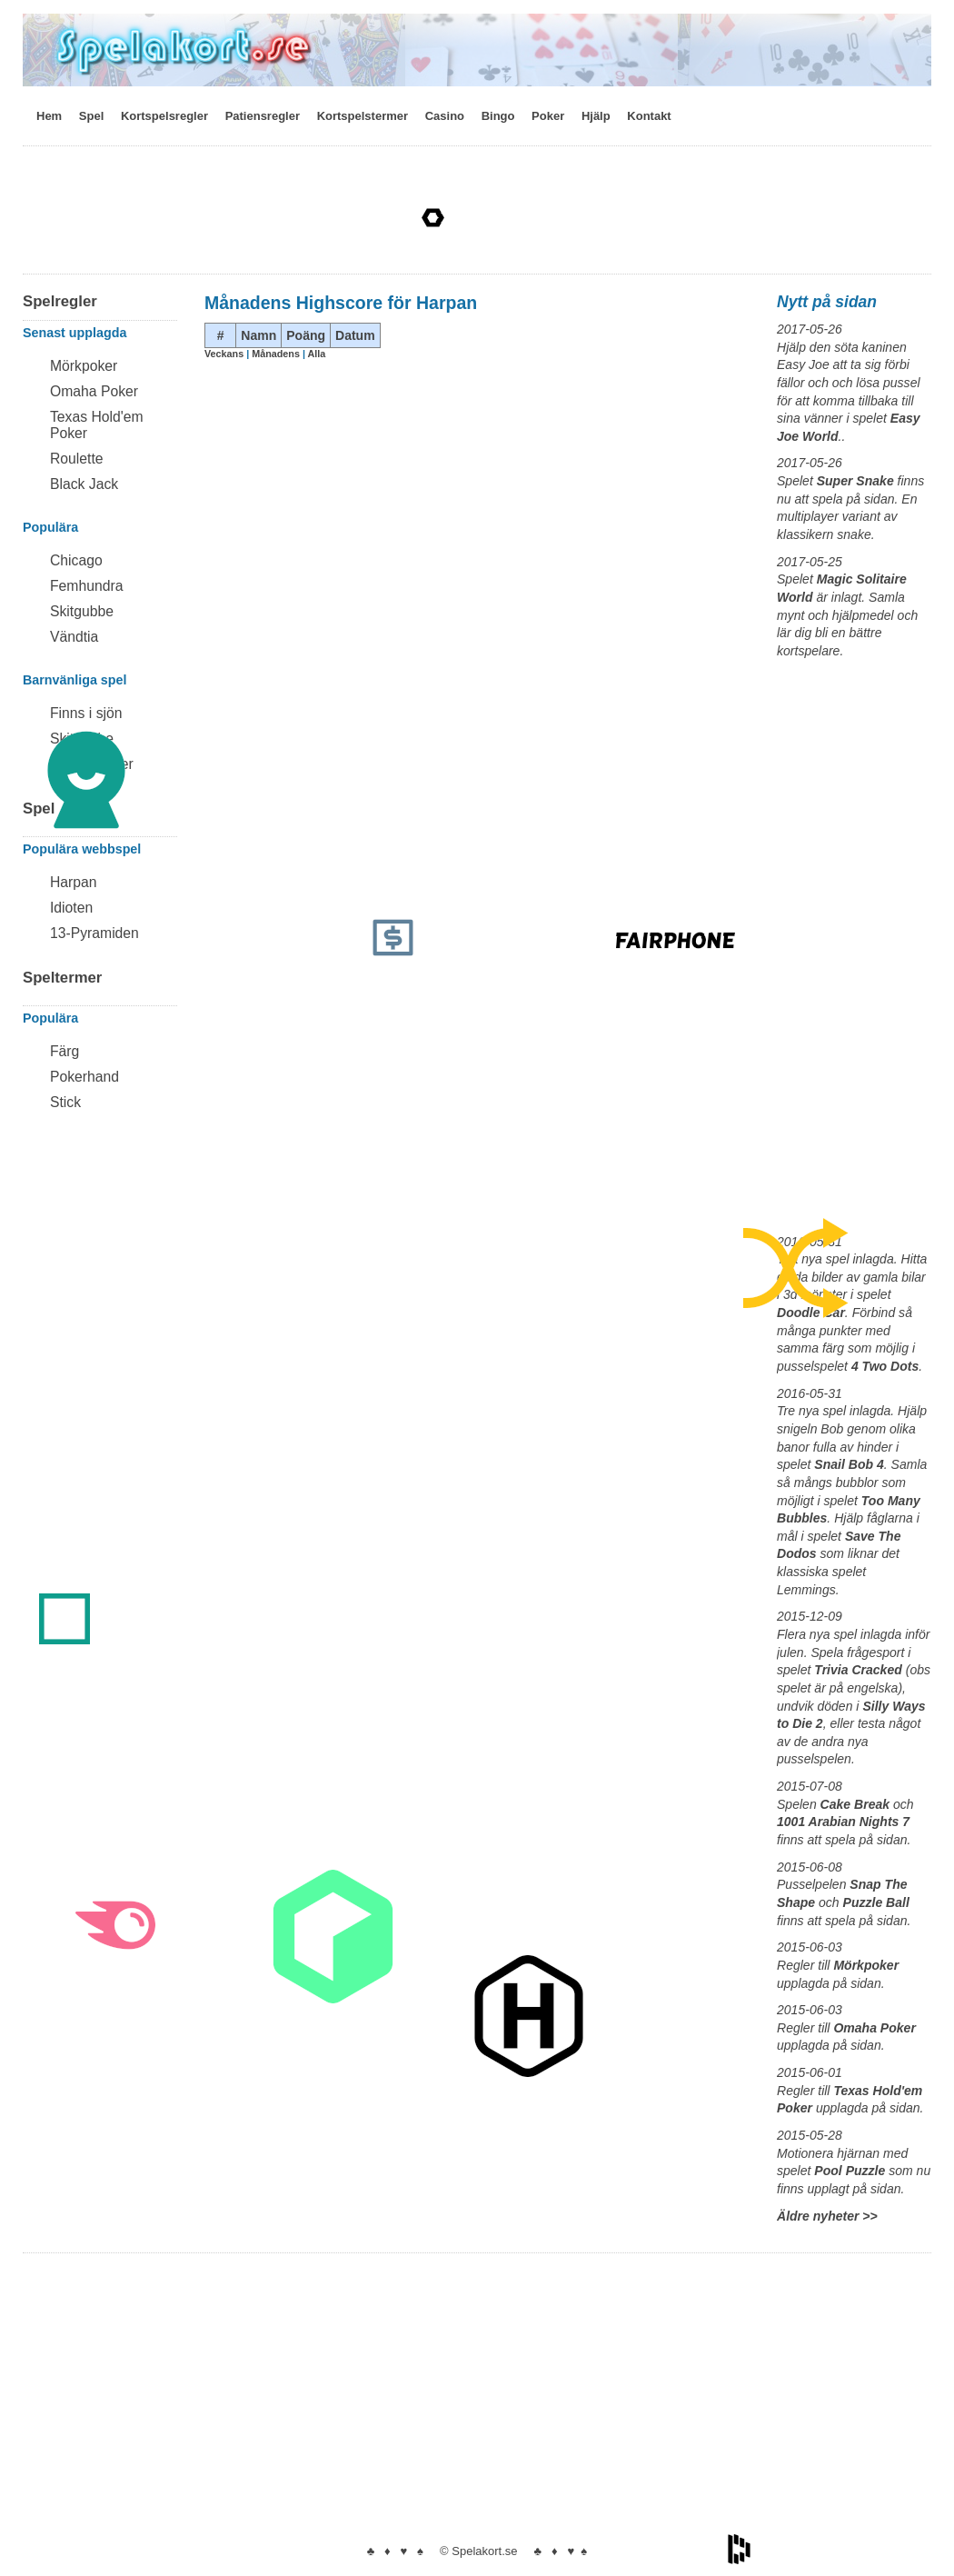 The width and height of the screenshot is (954, 2576). Describe the element at coordinates (115, 1925) in the screenshot. I see `open Semrush SEO and marketing platform` at that location.